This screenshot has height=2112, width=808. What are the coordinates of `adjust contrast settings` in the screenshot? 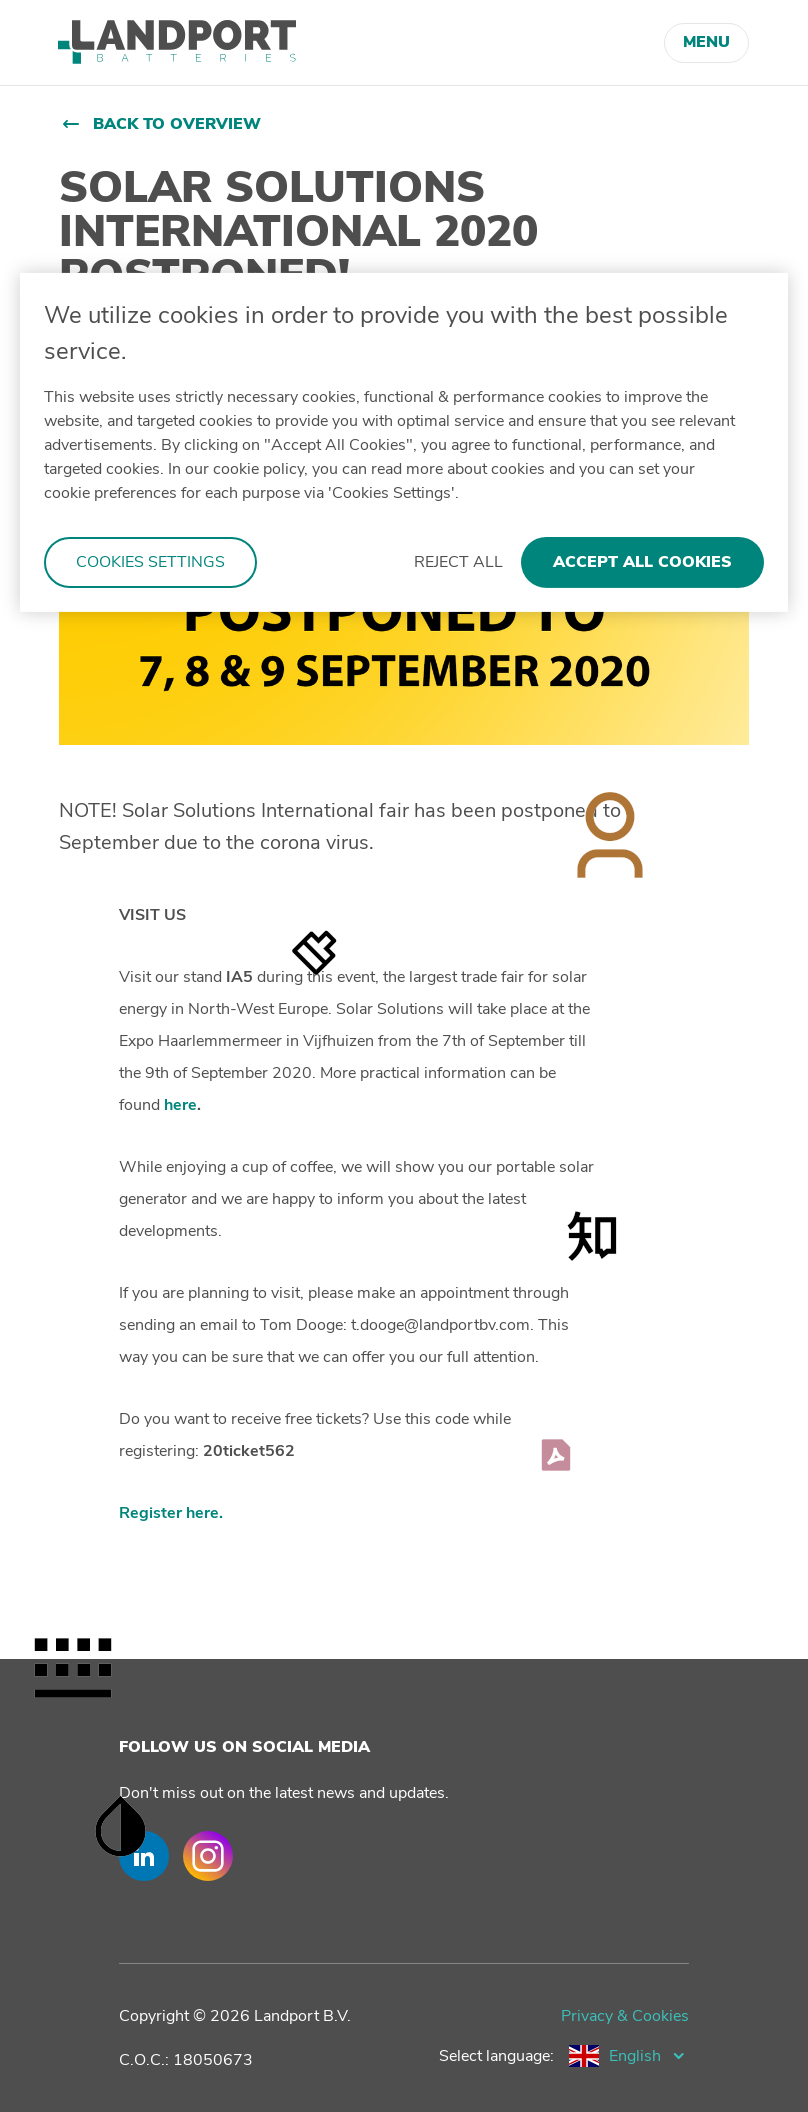 It's located at (120, 1828).